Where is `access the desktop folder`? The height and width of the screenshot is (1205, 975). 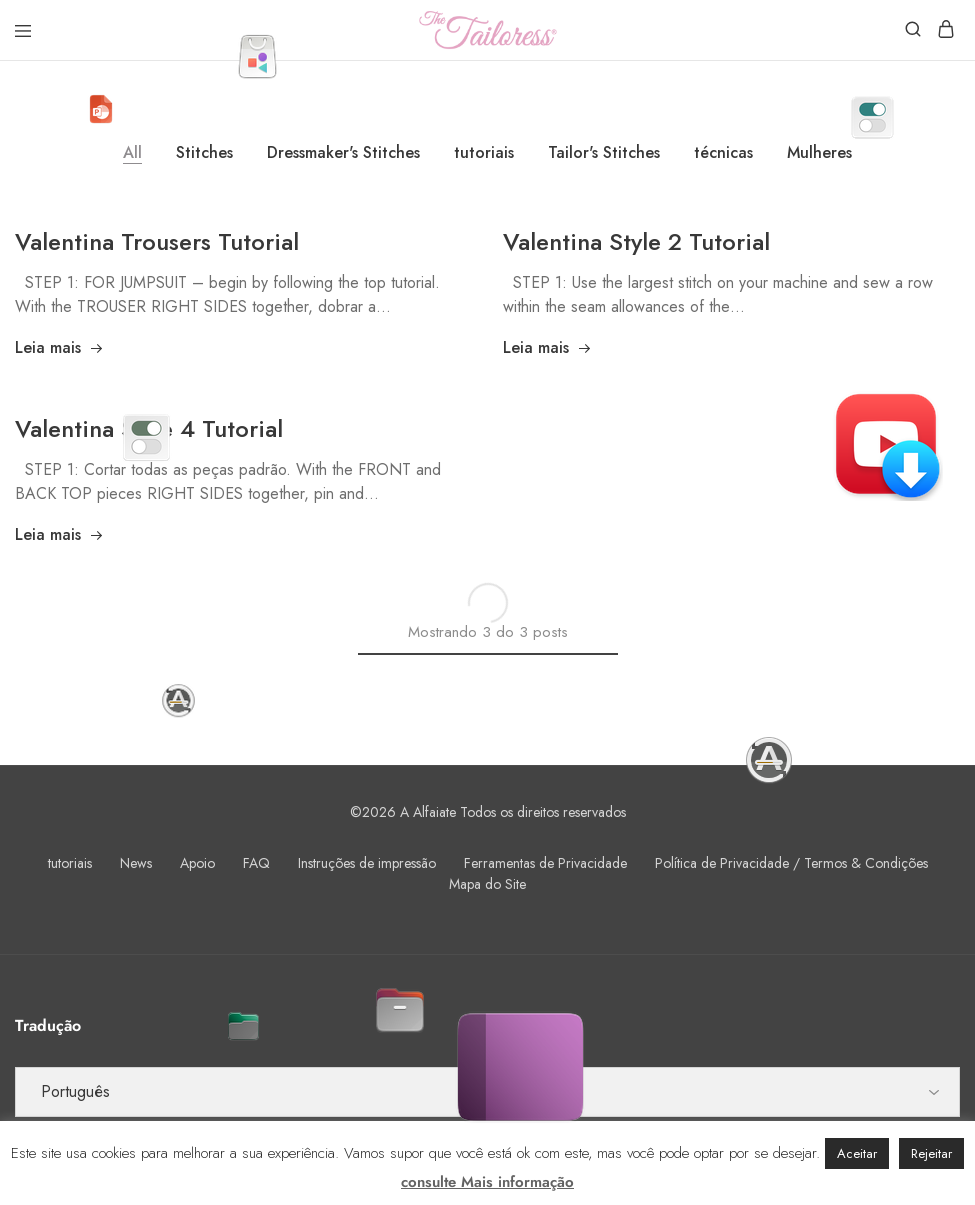
access the desktop folder is located at coordinates (520, 1062).